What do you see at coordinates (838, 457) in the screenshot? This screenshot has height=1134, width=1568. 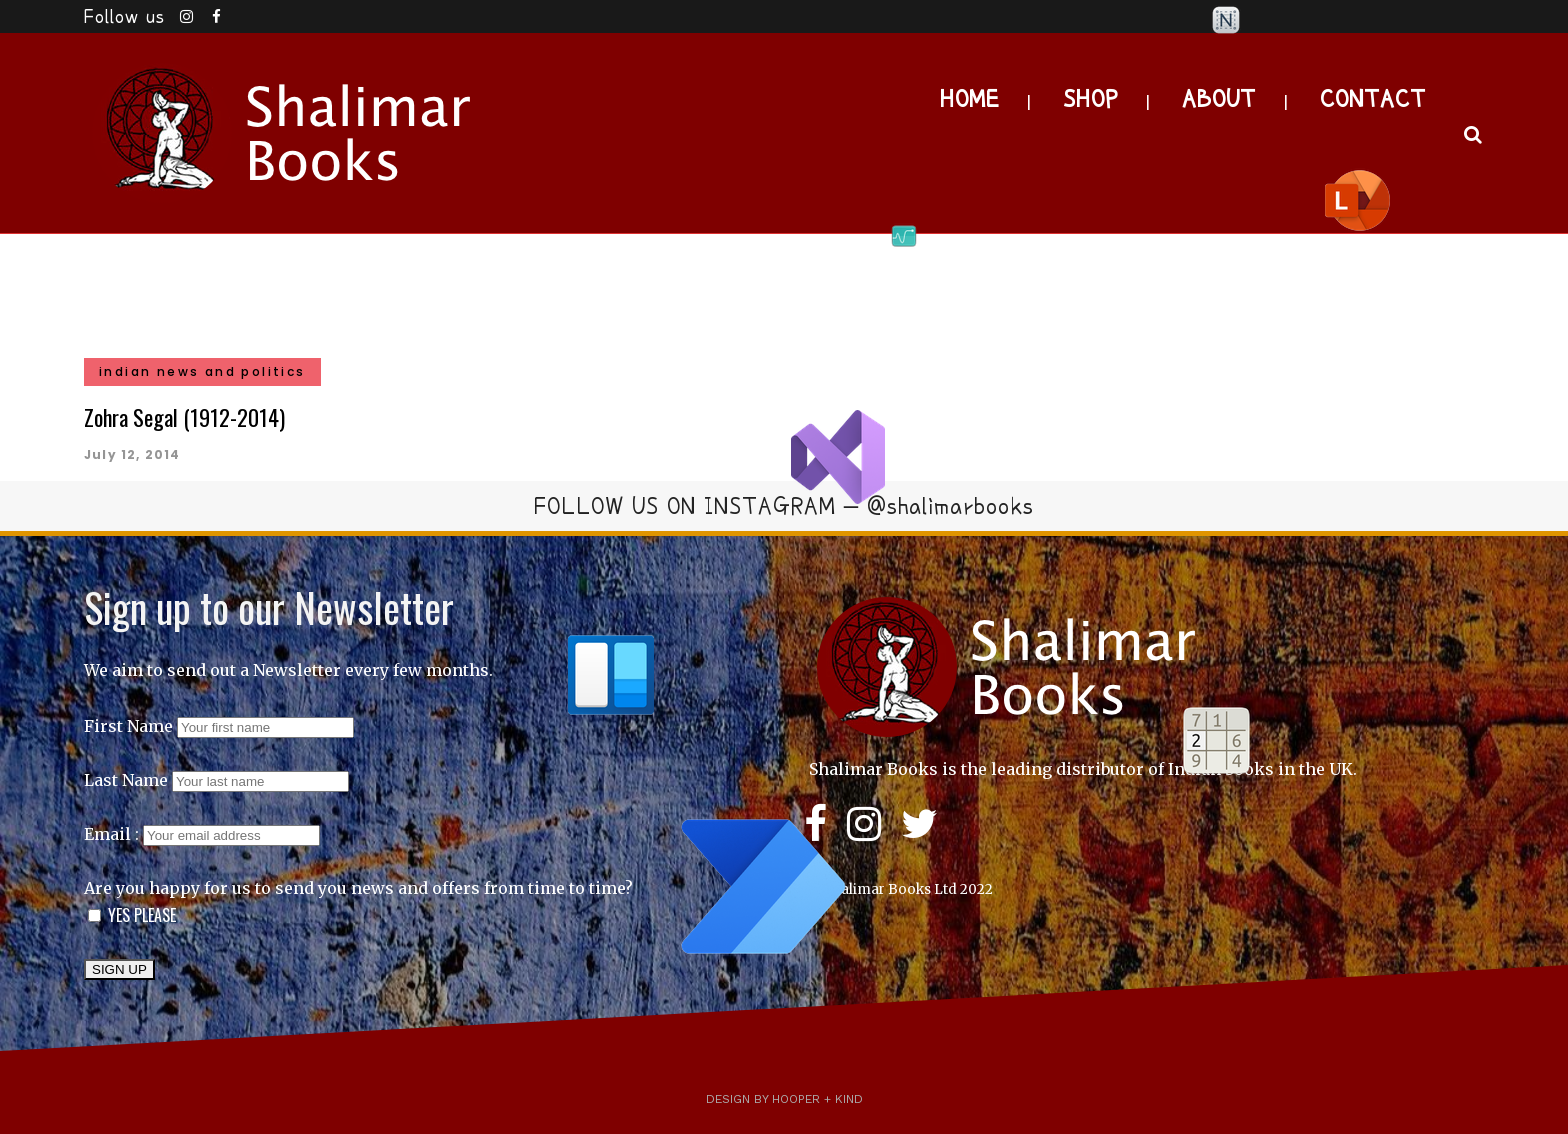 I see `open Visual Studio` at bounding box center [838, 457].